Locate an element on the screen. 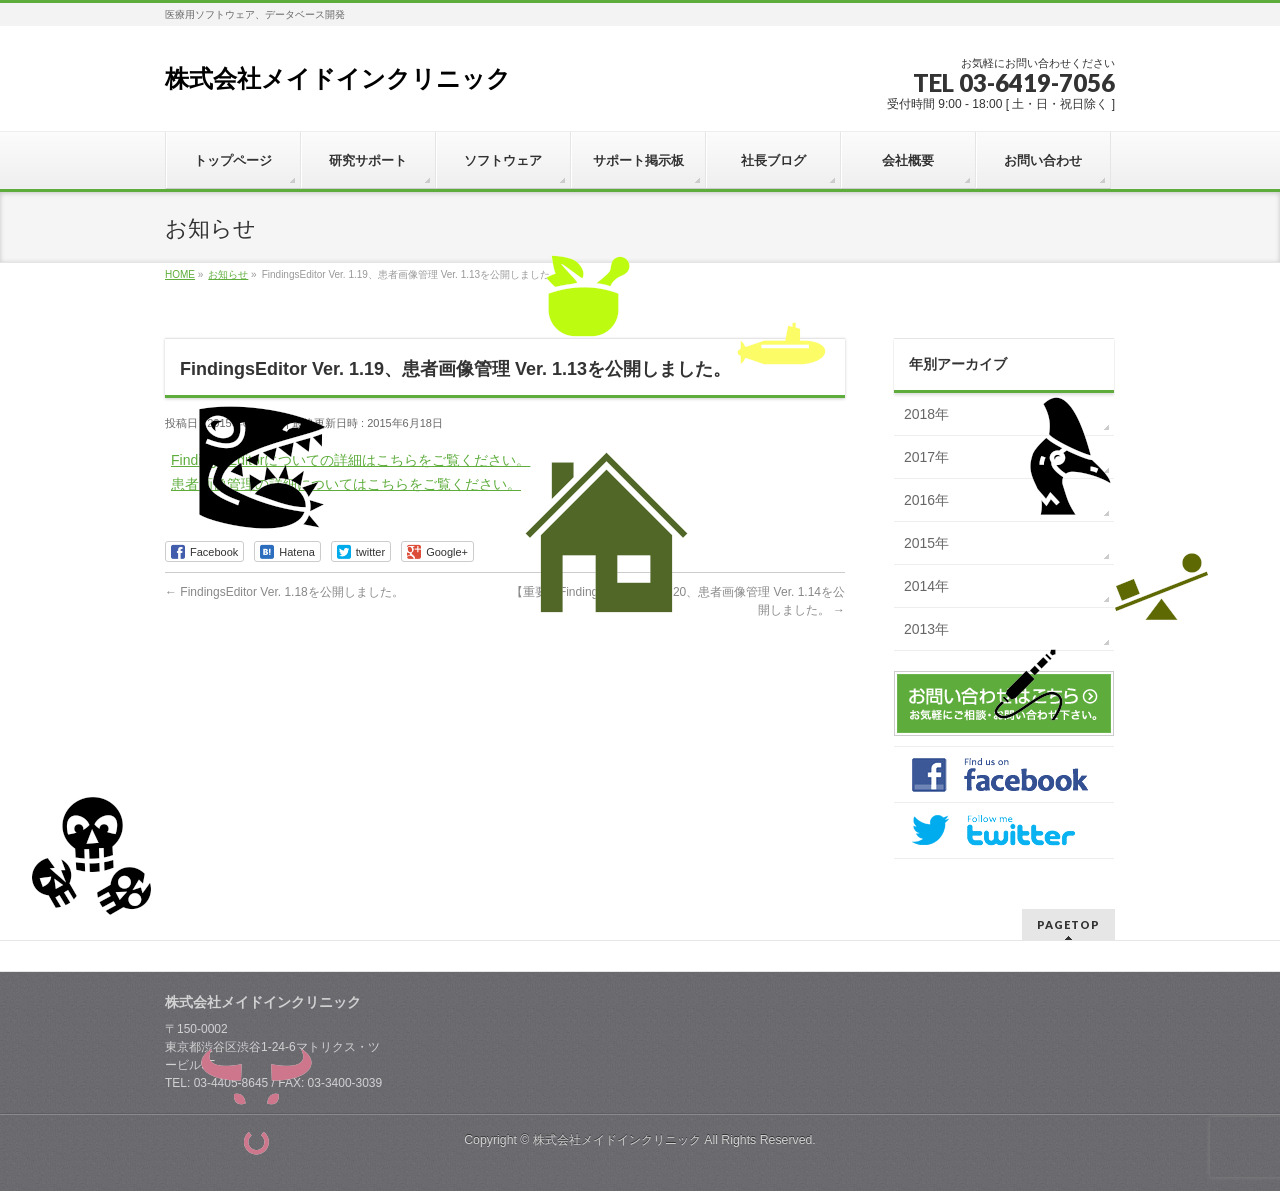  indicates extreme danger or deadly hazard is located at coordinates (91, 856).